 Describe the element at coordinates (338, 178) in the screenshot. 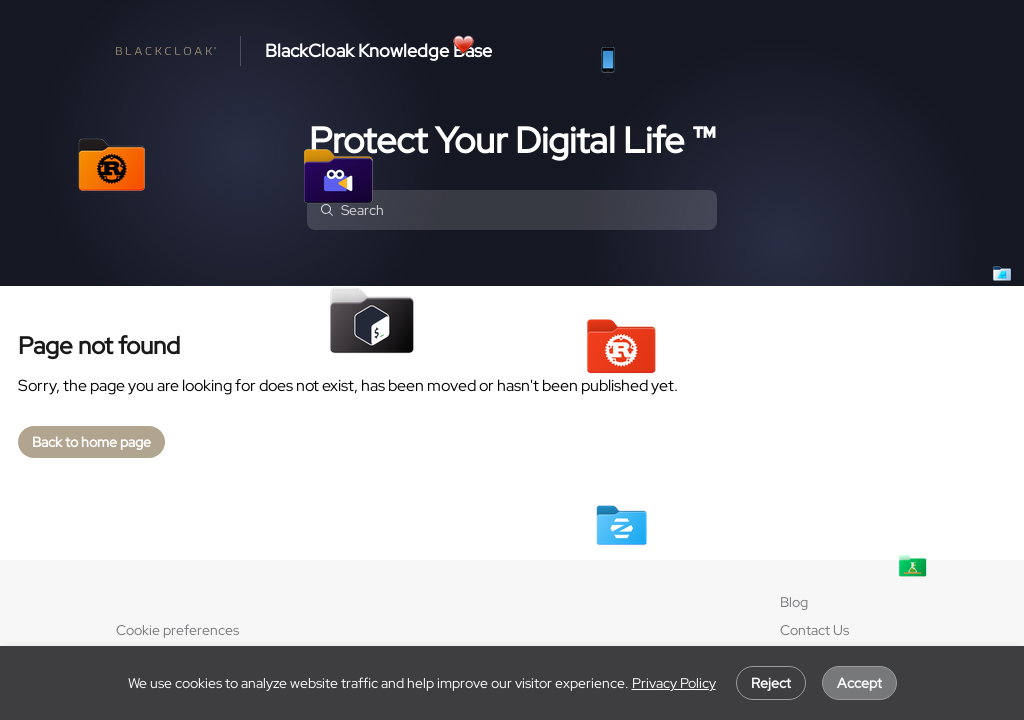

I see `open wondershare anireel project folder` at that location.